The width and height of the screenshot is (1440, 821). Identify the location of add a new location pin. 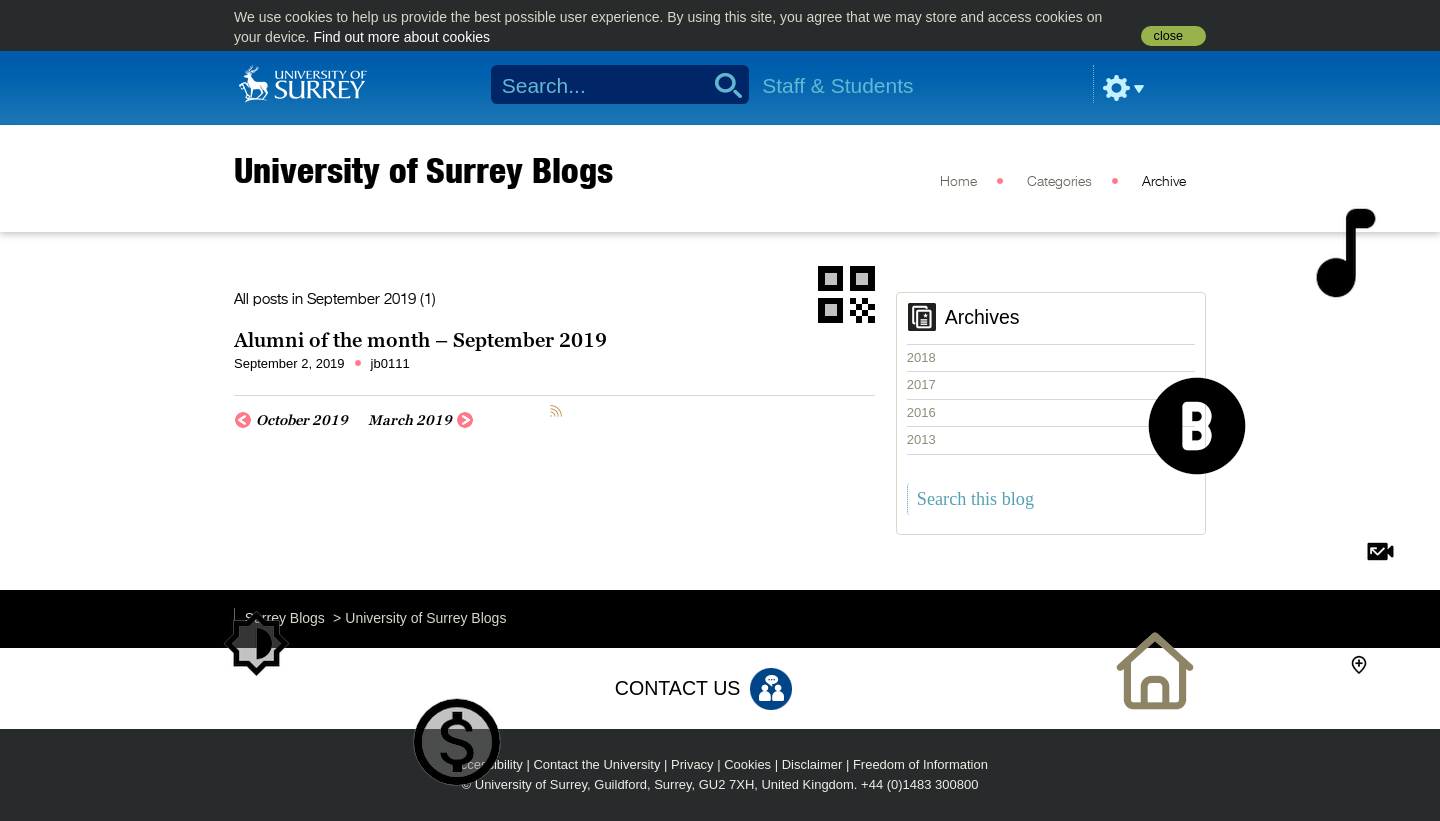
(1359, 665).